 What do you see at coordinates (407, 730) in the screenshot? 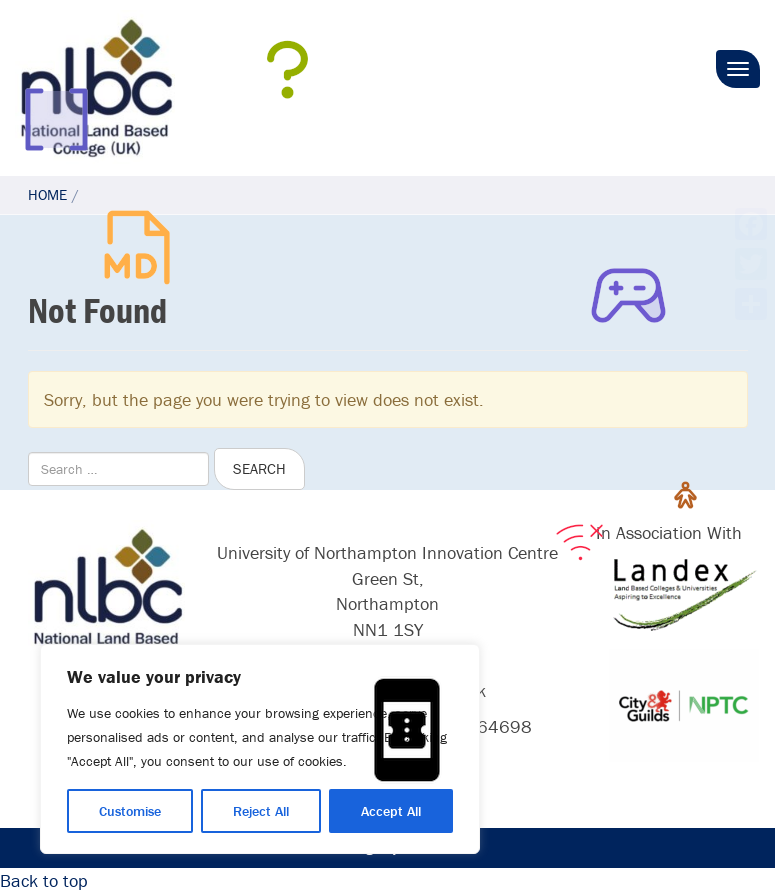
I see `book or reserve tickets online` at bounding box center [407, 730].